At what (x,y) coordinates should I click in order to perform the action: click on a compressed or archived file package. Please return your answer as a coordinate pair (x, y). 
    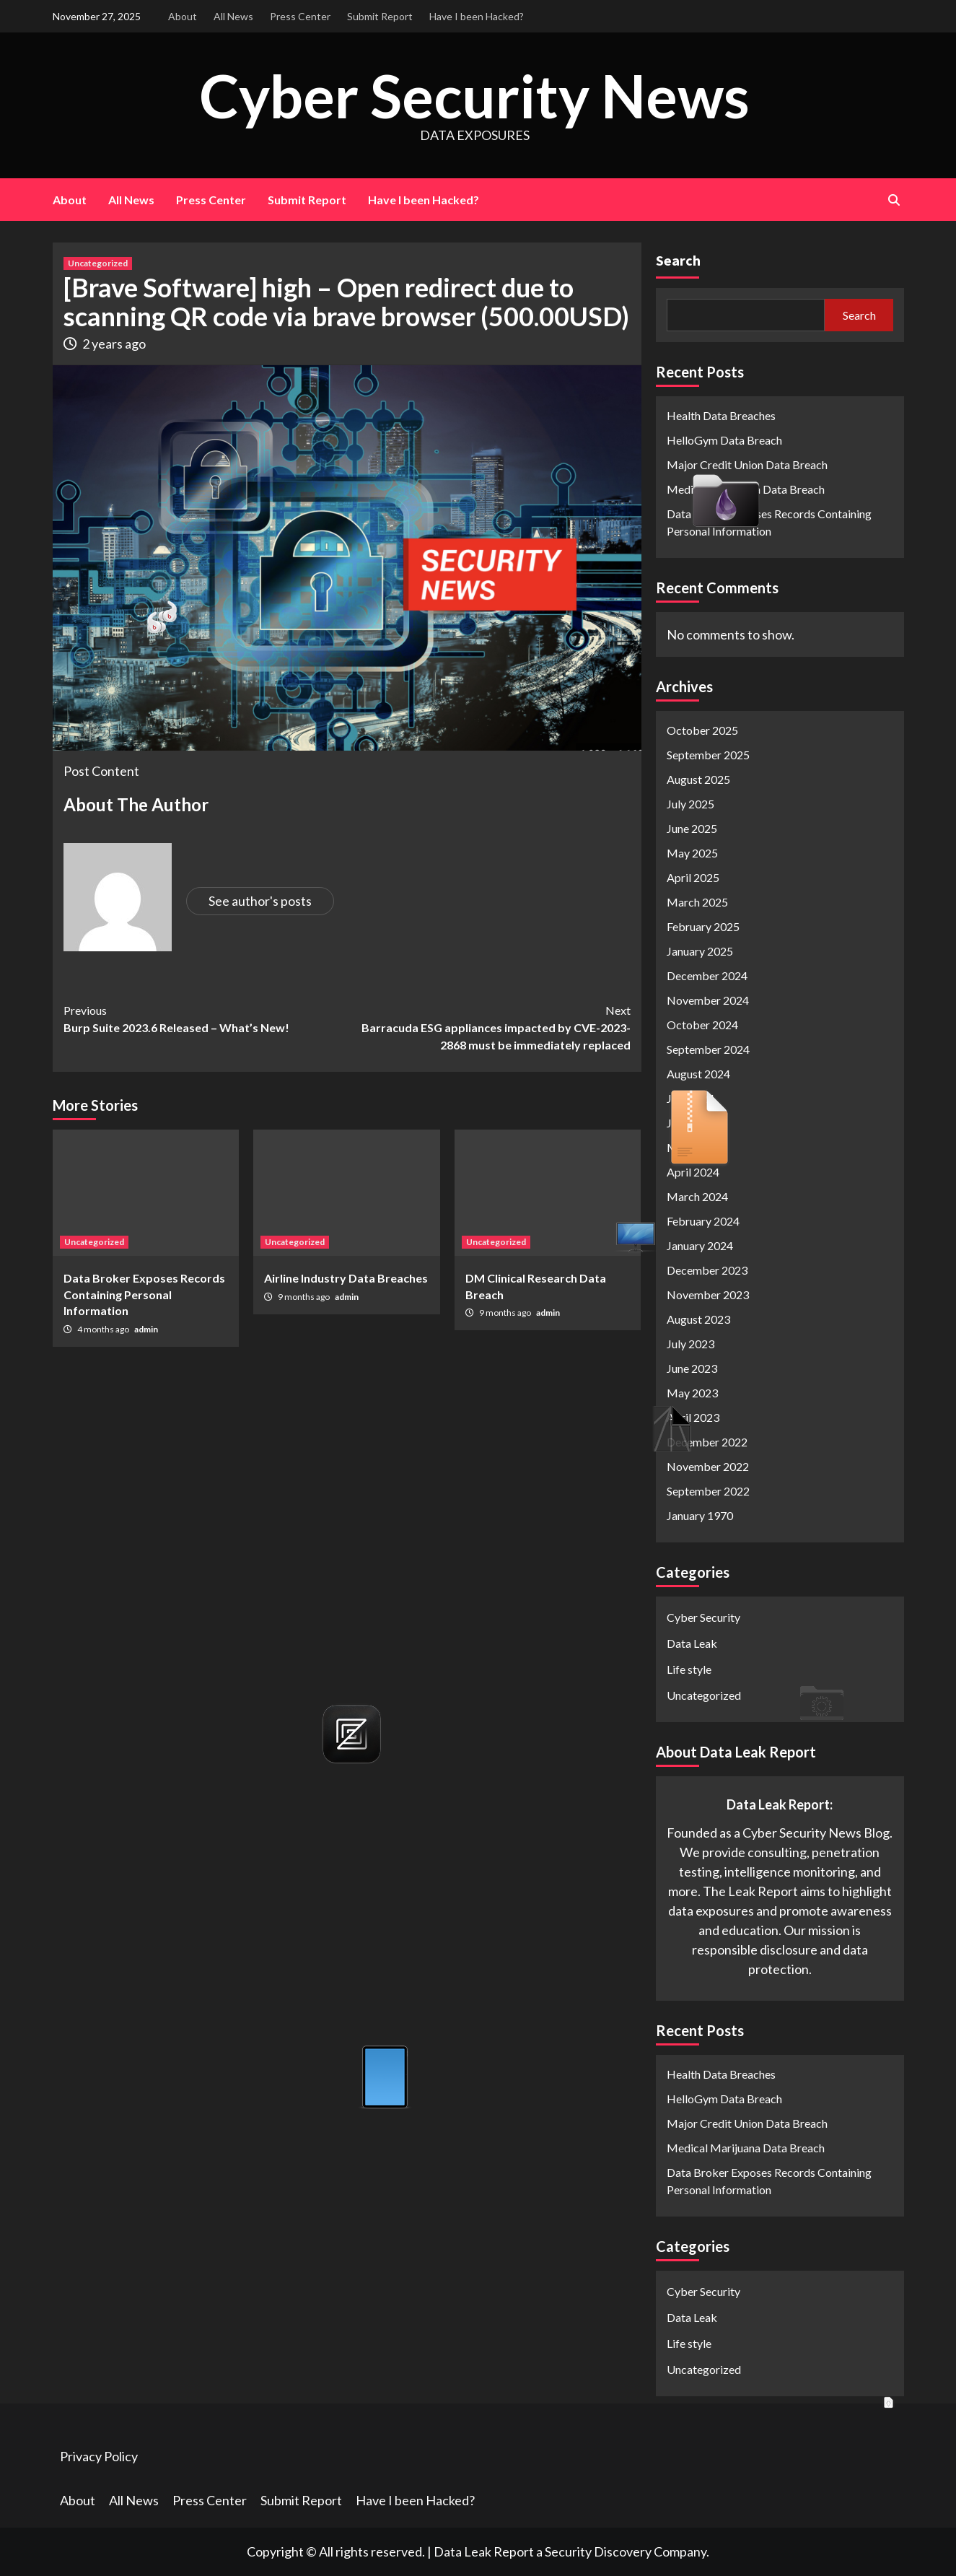
    Looking at the image, I should click on (699, 1128).